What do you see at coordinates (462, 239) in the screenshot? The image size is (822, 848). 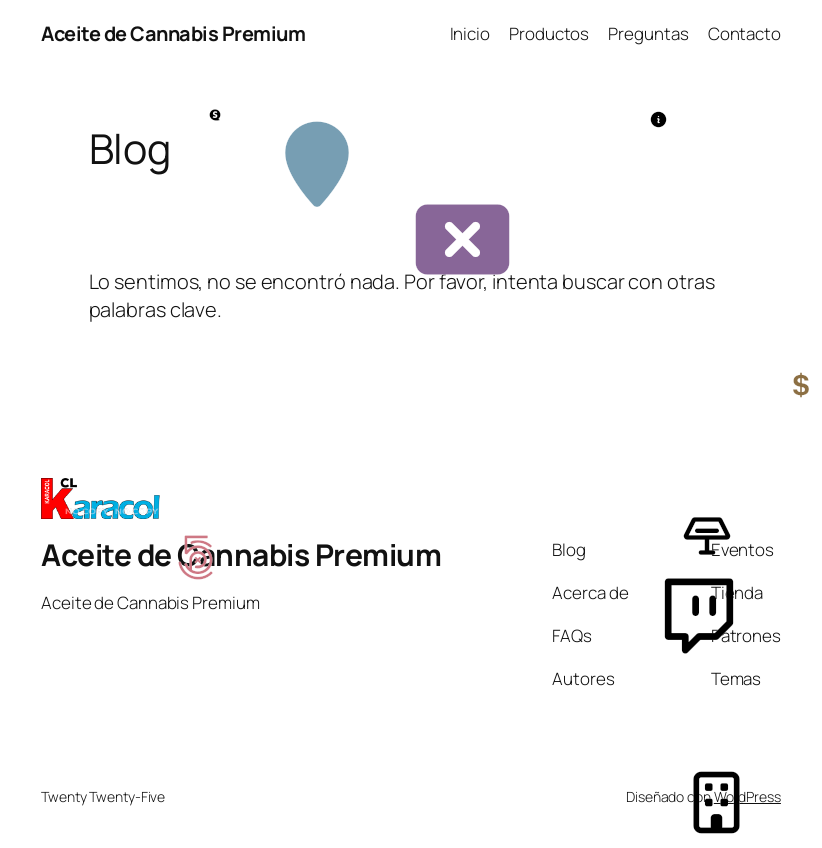 I see `close the current window` at bounding box center [462, 239].